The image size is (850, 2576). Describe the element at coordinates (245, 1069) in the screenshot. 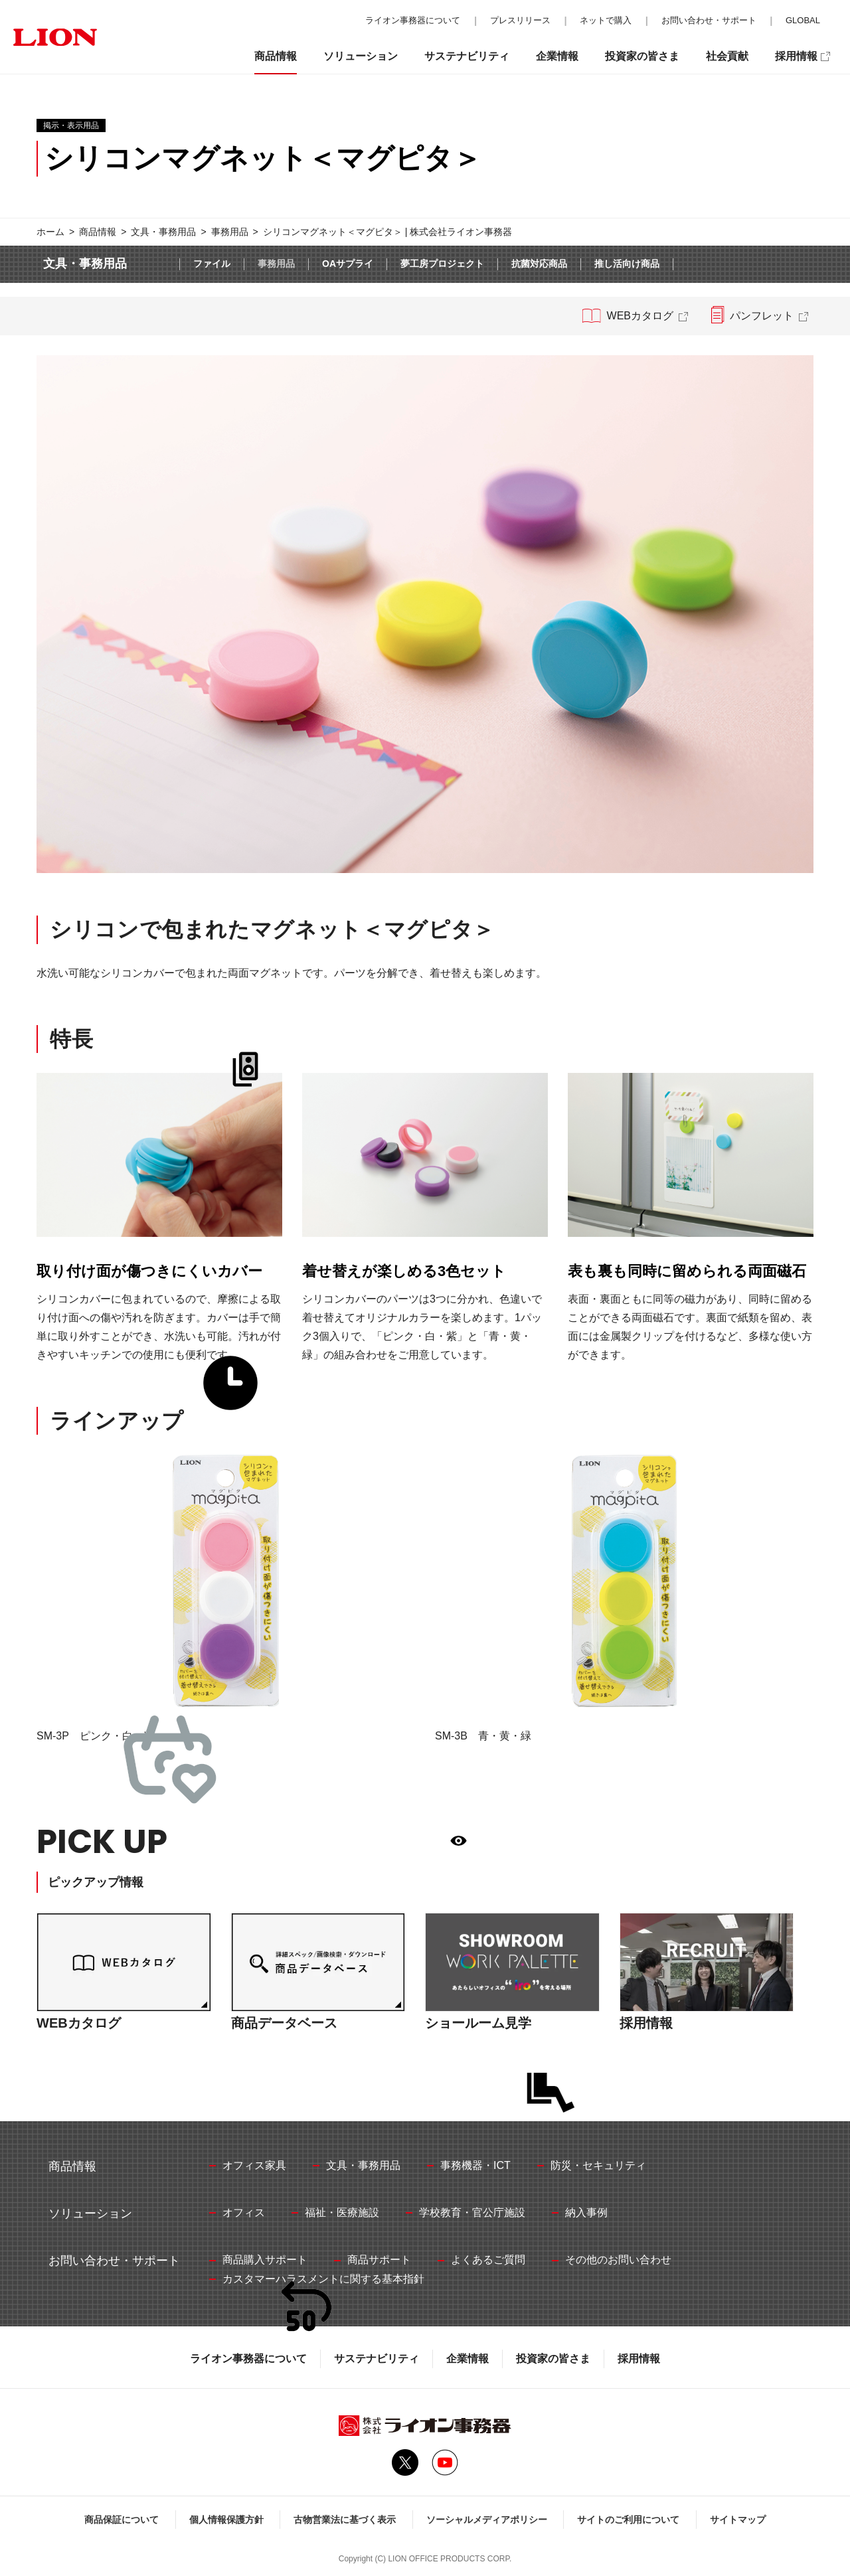

I see `manage connected speaker devices` at that location.